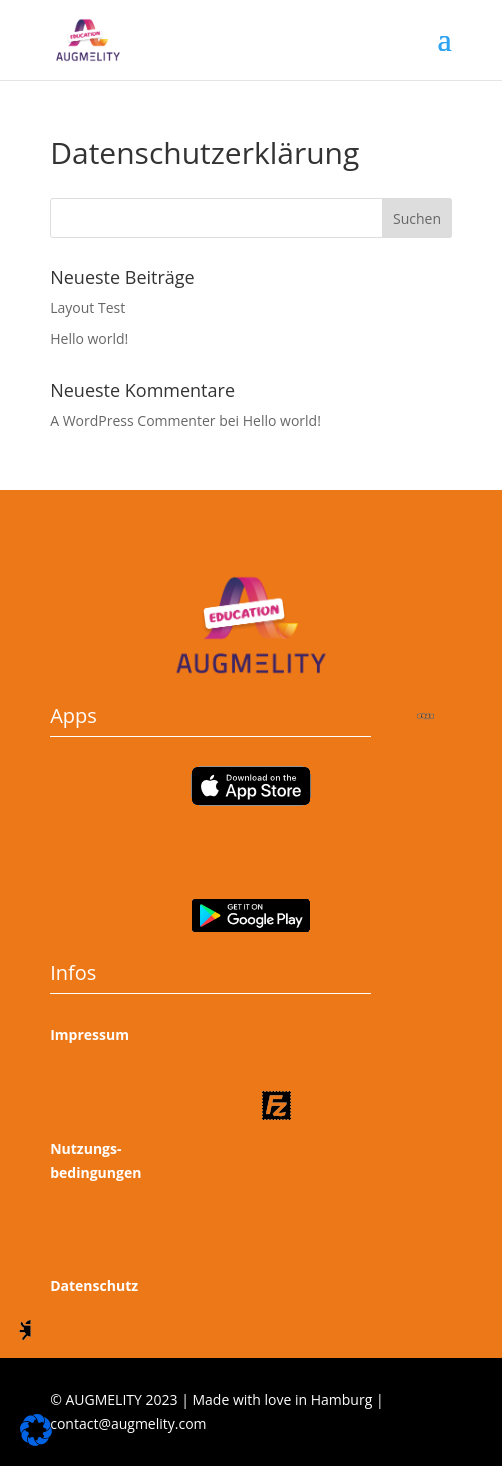 The image size is (502, 1466). Describe the element at coordinates (25, 1330) in the screenshot. I see `open bug bounty platform logo` at that location.